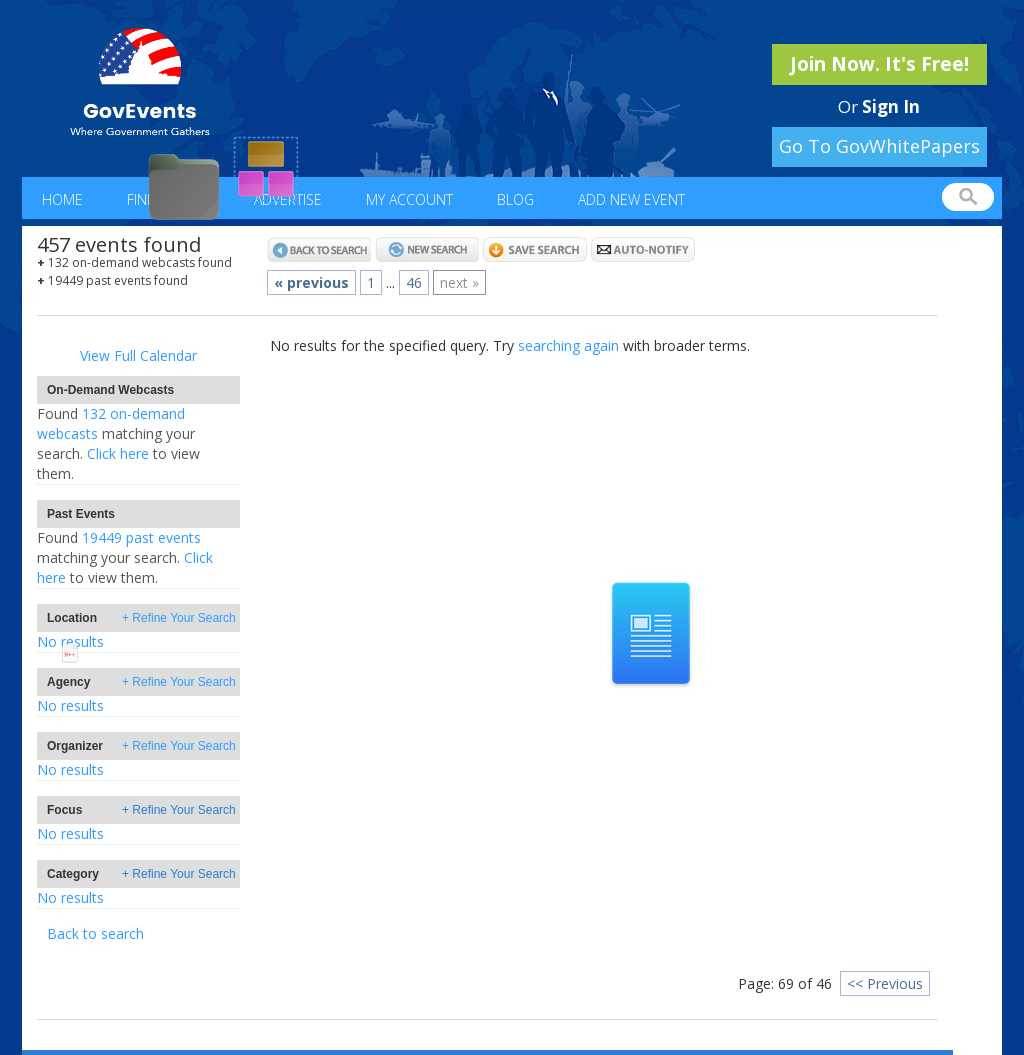  I want to click on microsoft word template file, so click(651, 635).